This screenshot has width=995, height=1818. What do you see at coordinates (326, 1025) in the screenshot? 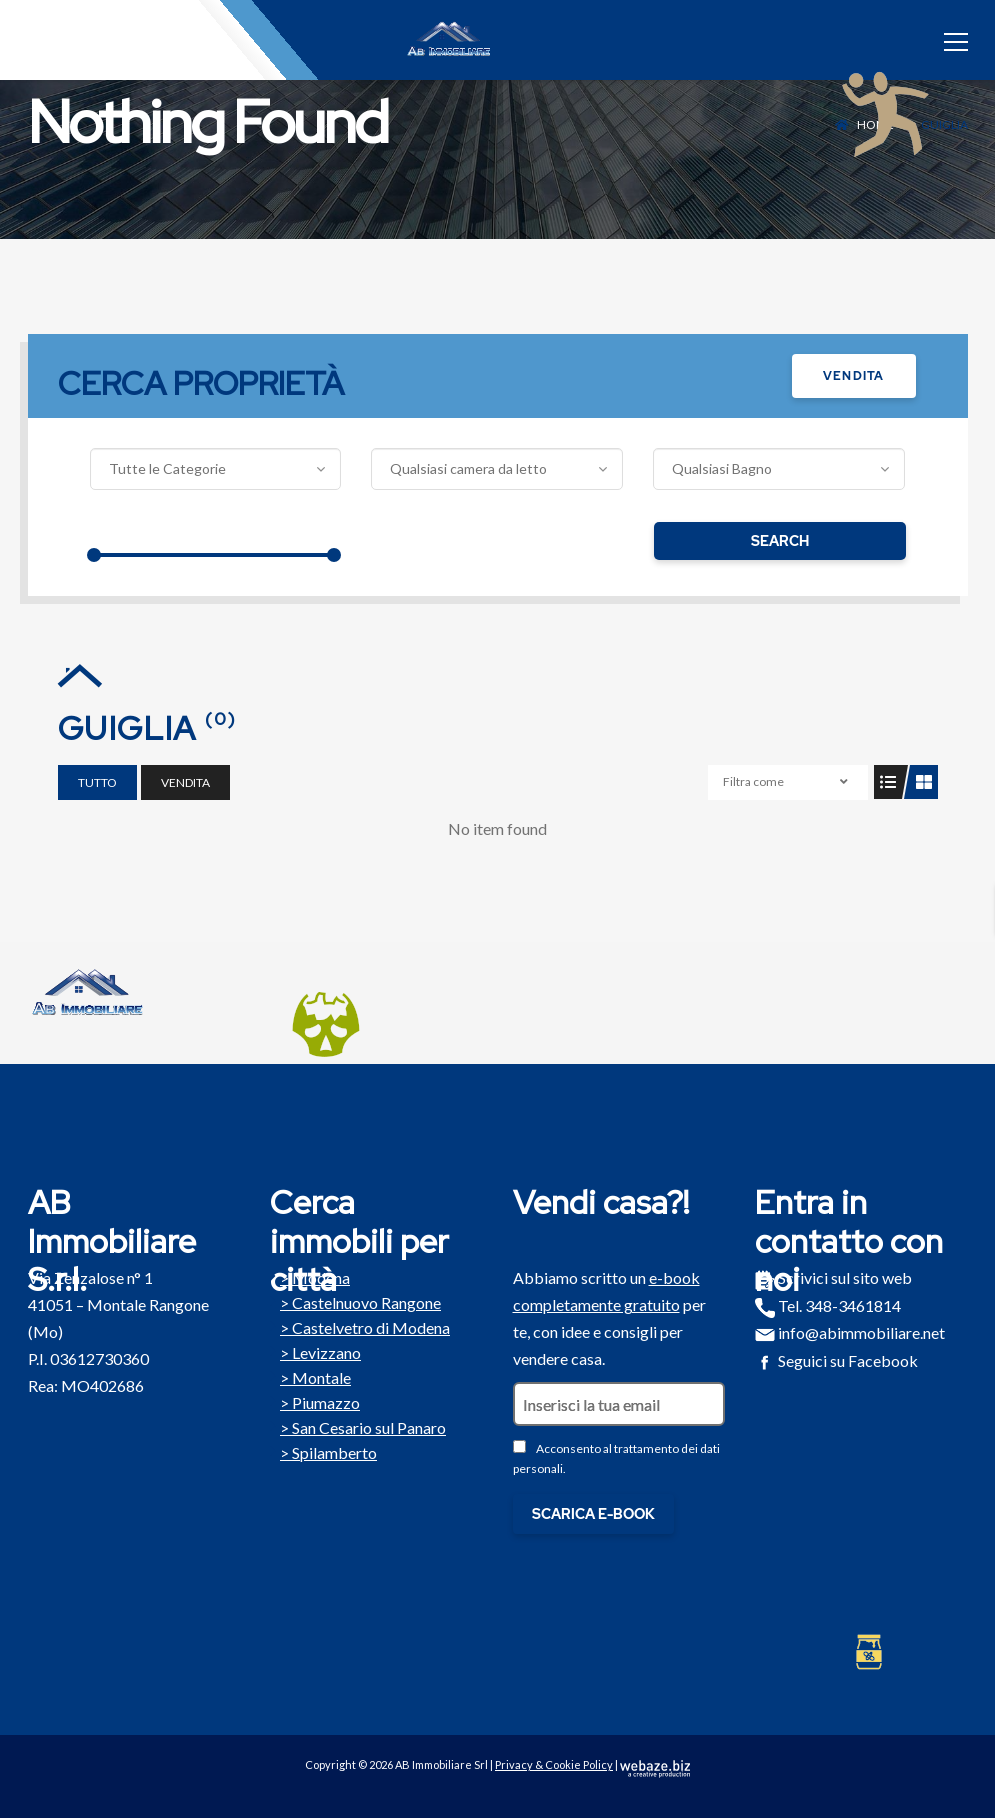
I see `indicates player death or game over state` at bounding box center [326, 1025].